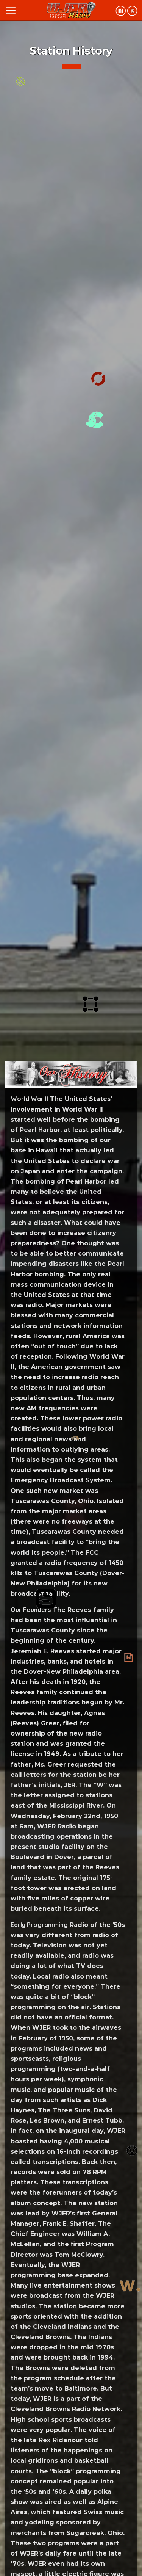 The image size is (142, 2576). What do you see at coordinates (128, 1657) in the screenshot?
I see `open a Microsoft Word document` at bounding box center [128, 1657].